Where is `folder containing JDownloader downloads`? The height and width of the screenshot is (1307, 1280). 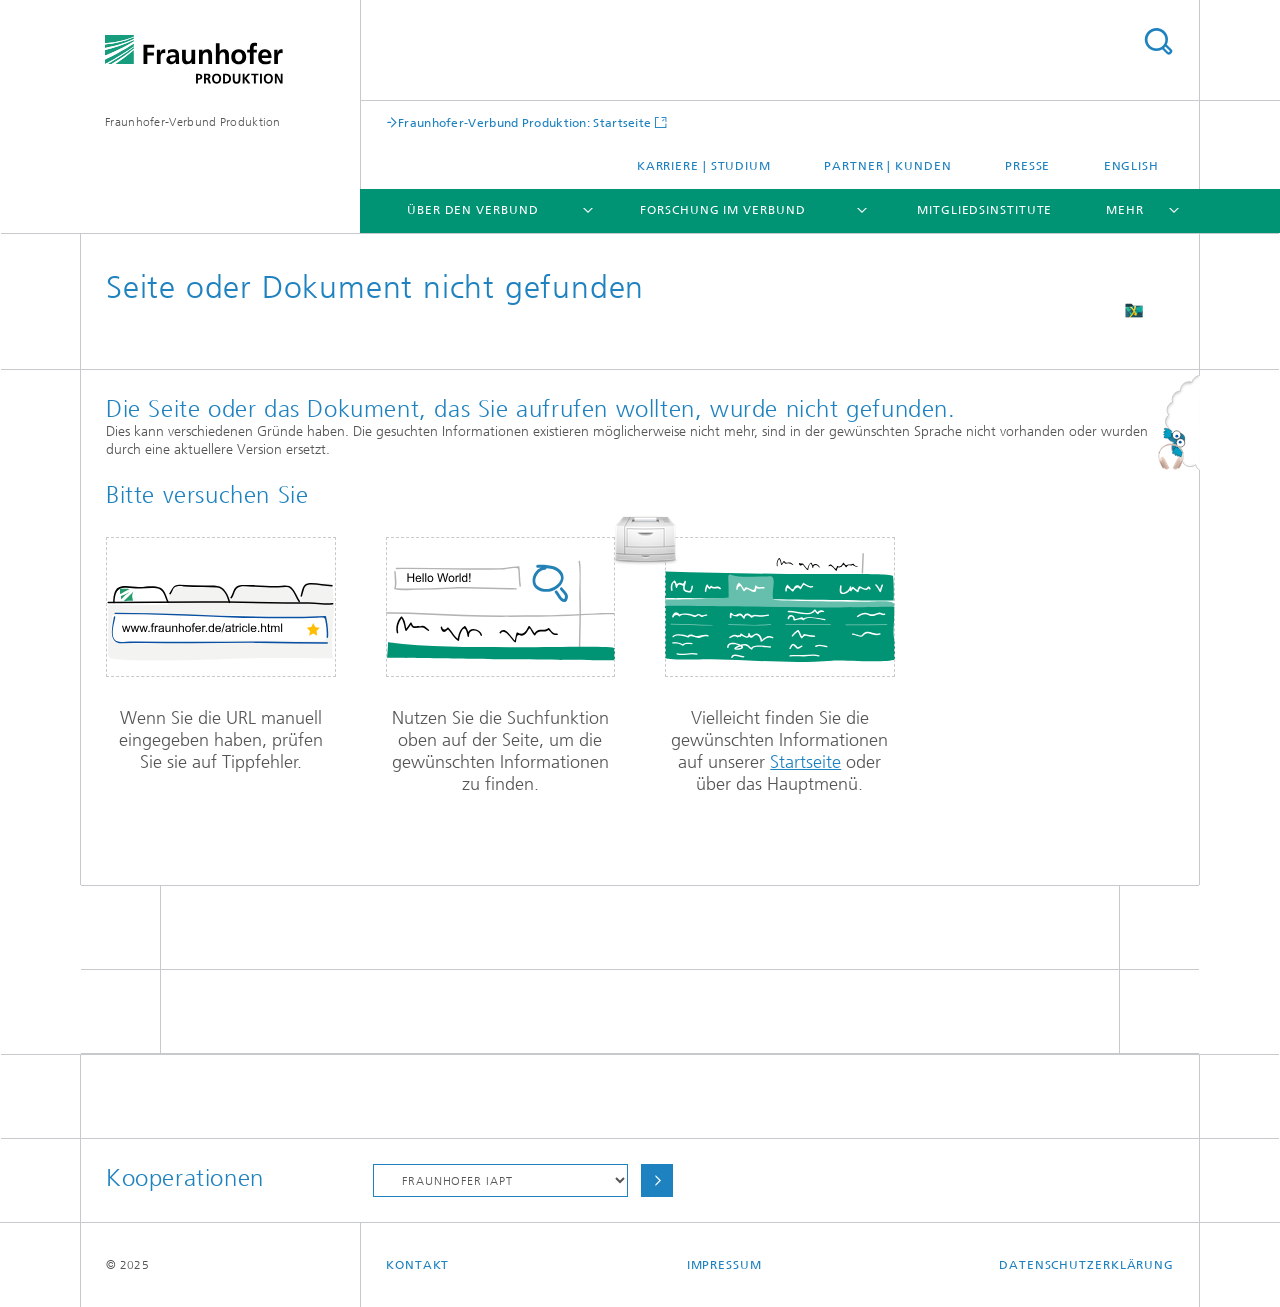
folder containing JDownloader downloads is located at coordinates (1134, 311).